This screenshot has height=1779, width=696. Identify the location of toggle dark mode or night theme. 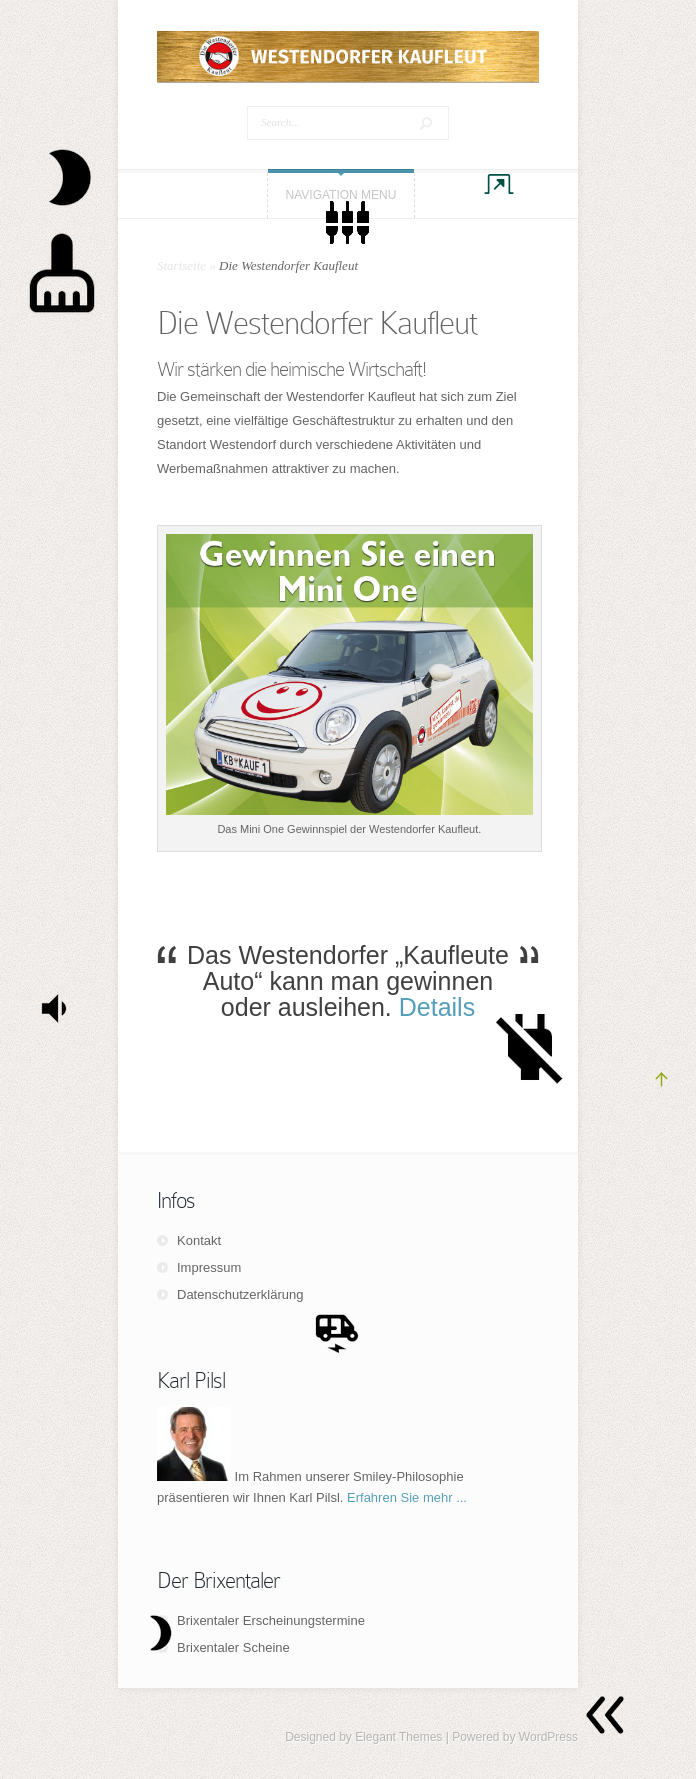
(159, 1633).